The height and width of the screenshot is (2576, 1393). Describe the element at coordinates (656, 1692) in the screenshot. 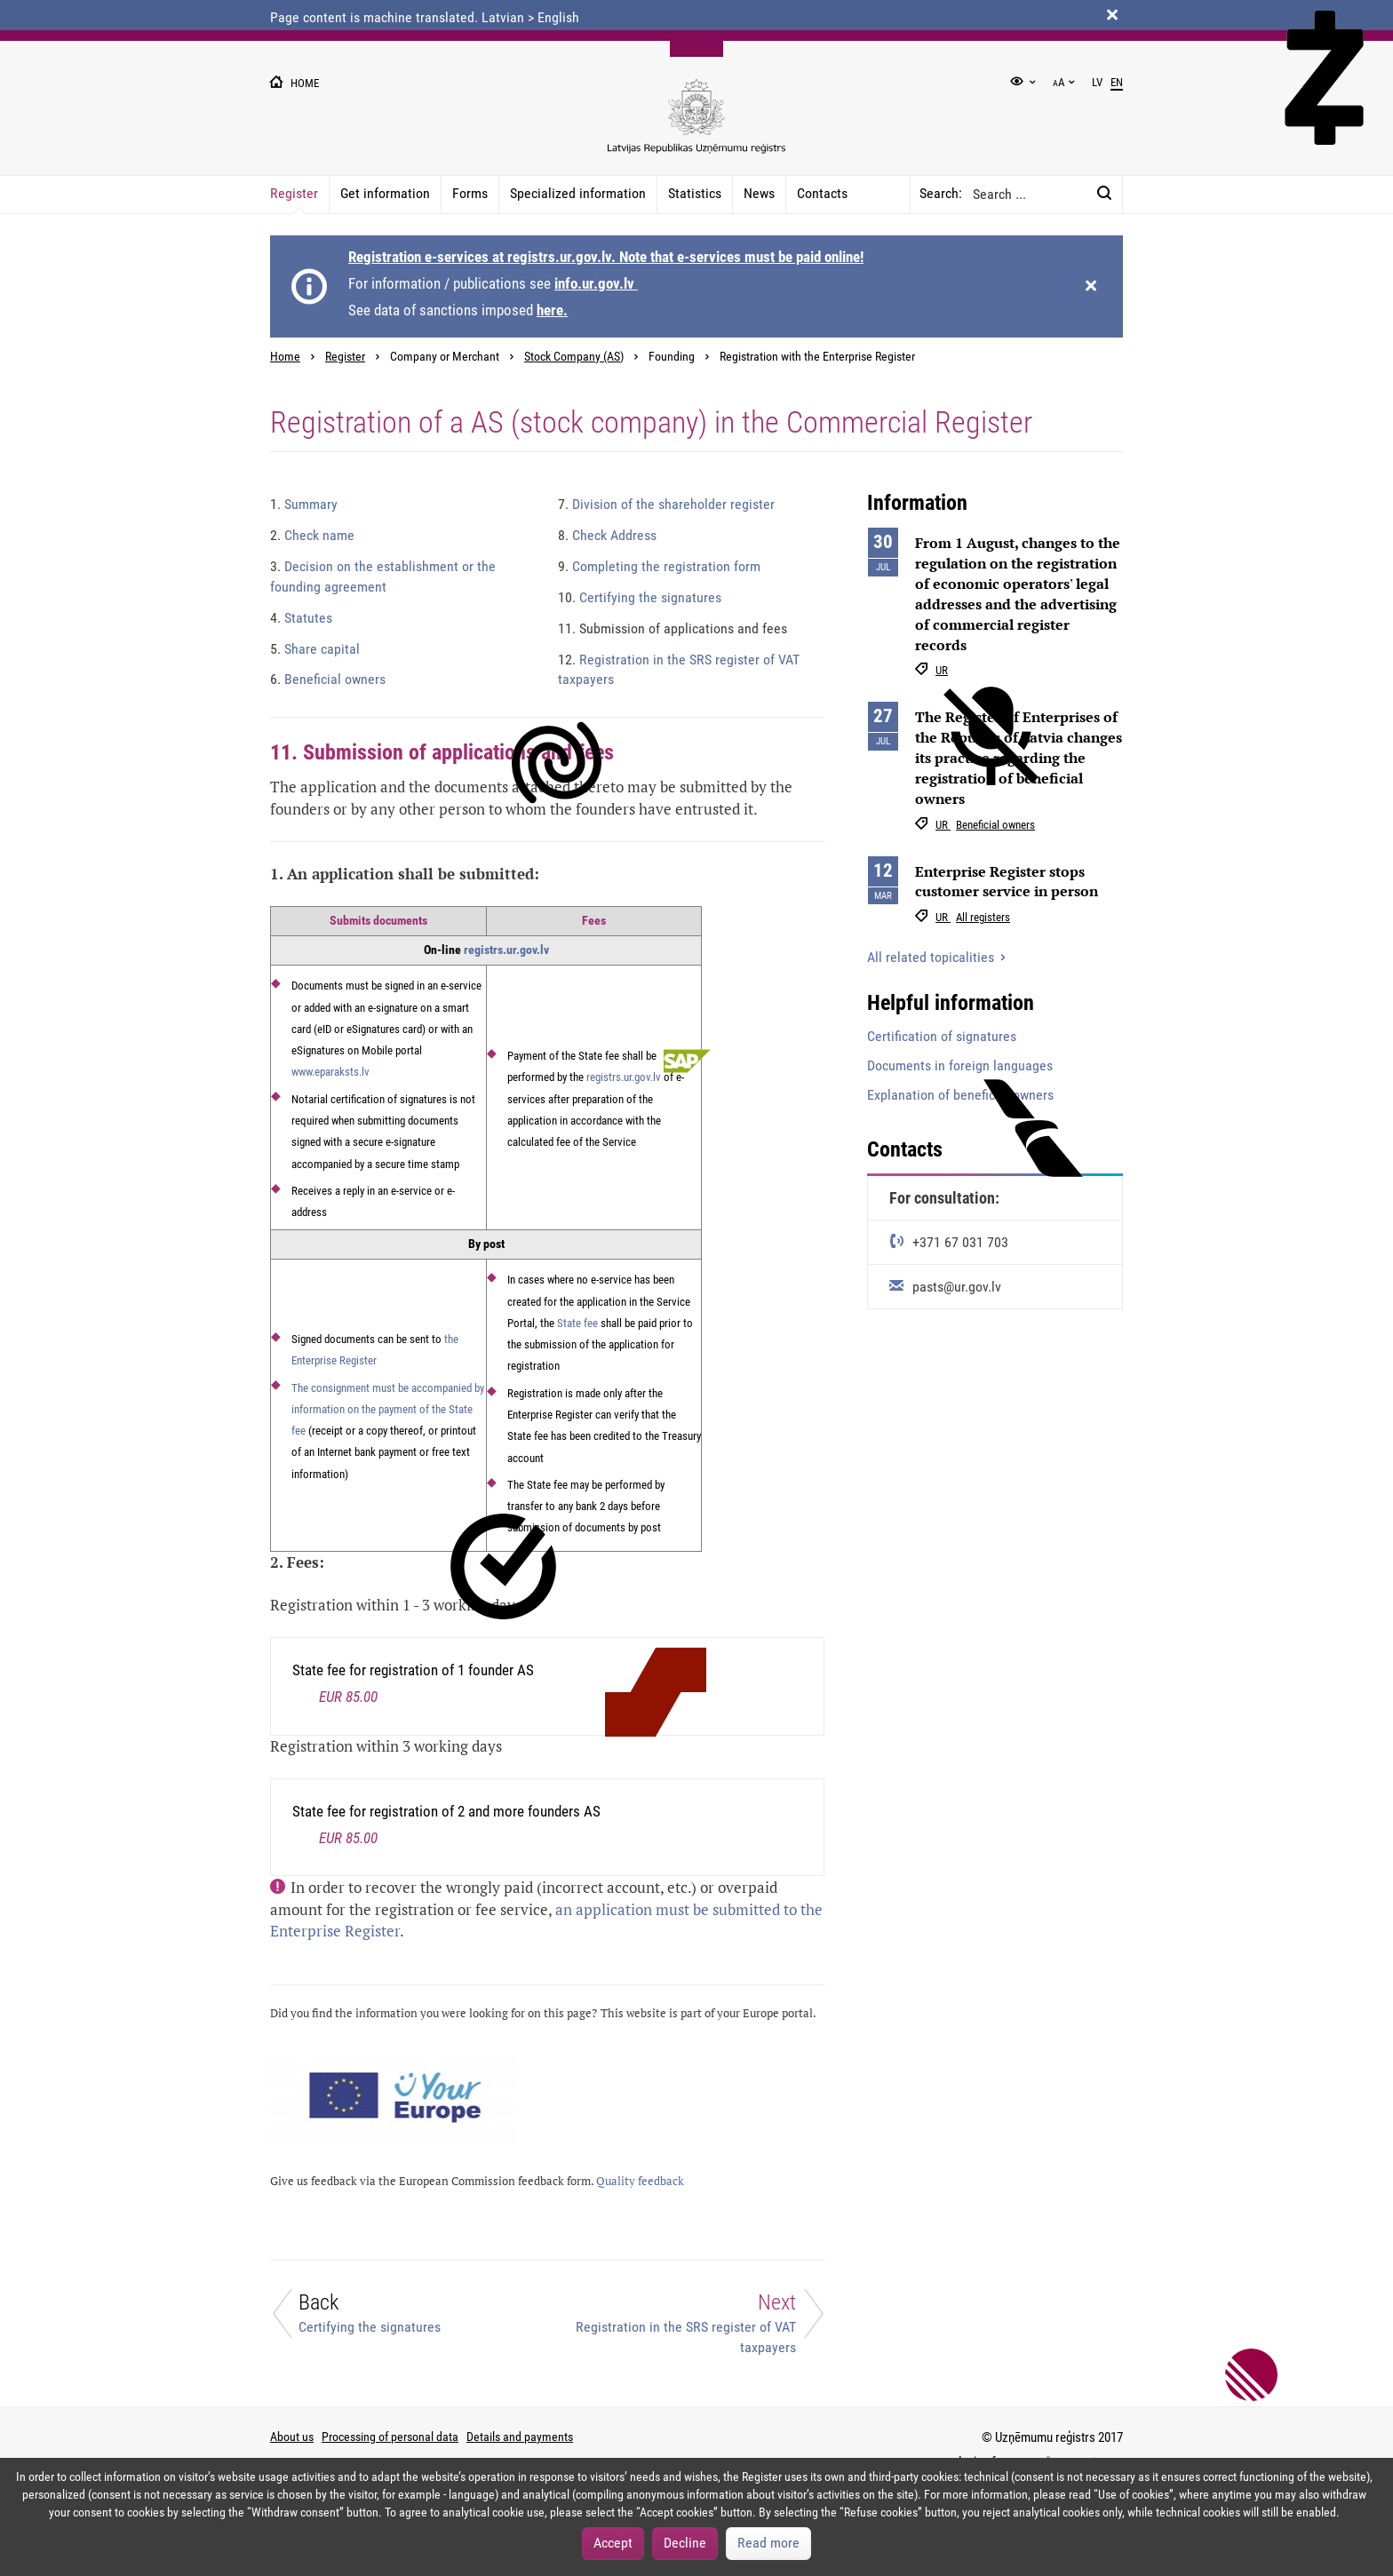

I see `salt project logo` at that location.